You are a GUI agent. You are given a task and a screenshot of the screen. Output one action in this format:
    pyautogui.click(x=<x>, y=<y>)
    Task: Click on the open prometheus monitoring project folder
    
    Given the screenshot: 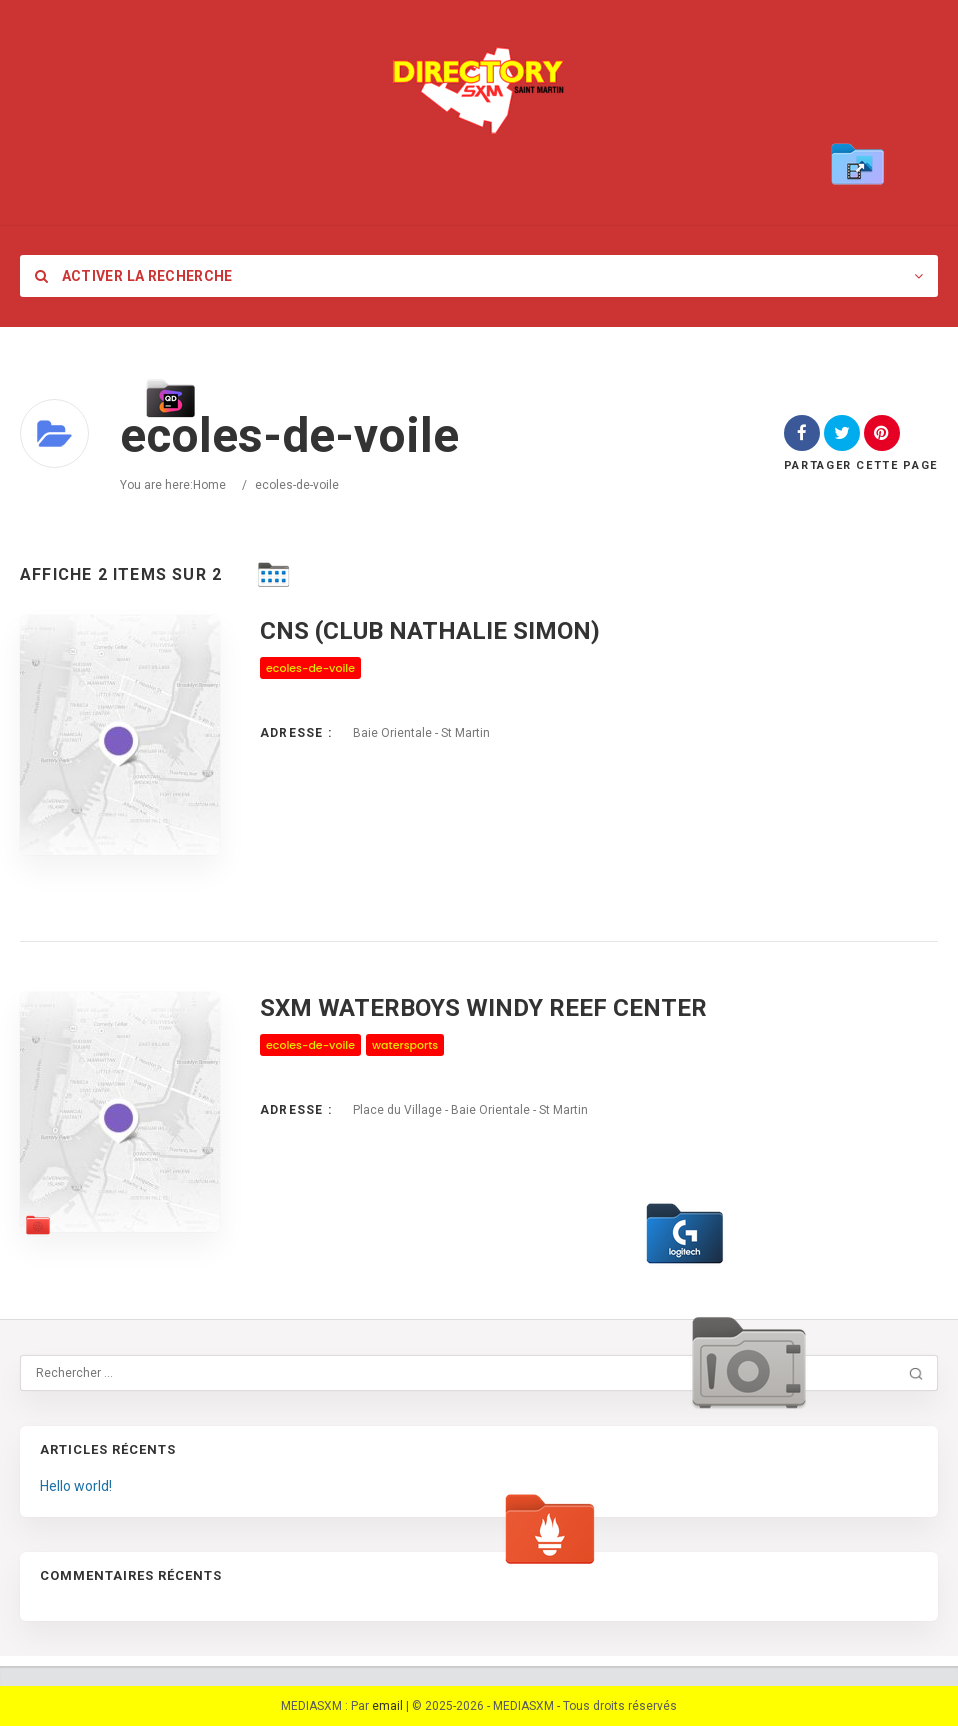 What is the action you would take?
    pyautogui.click(x=549, y=1531)
    